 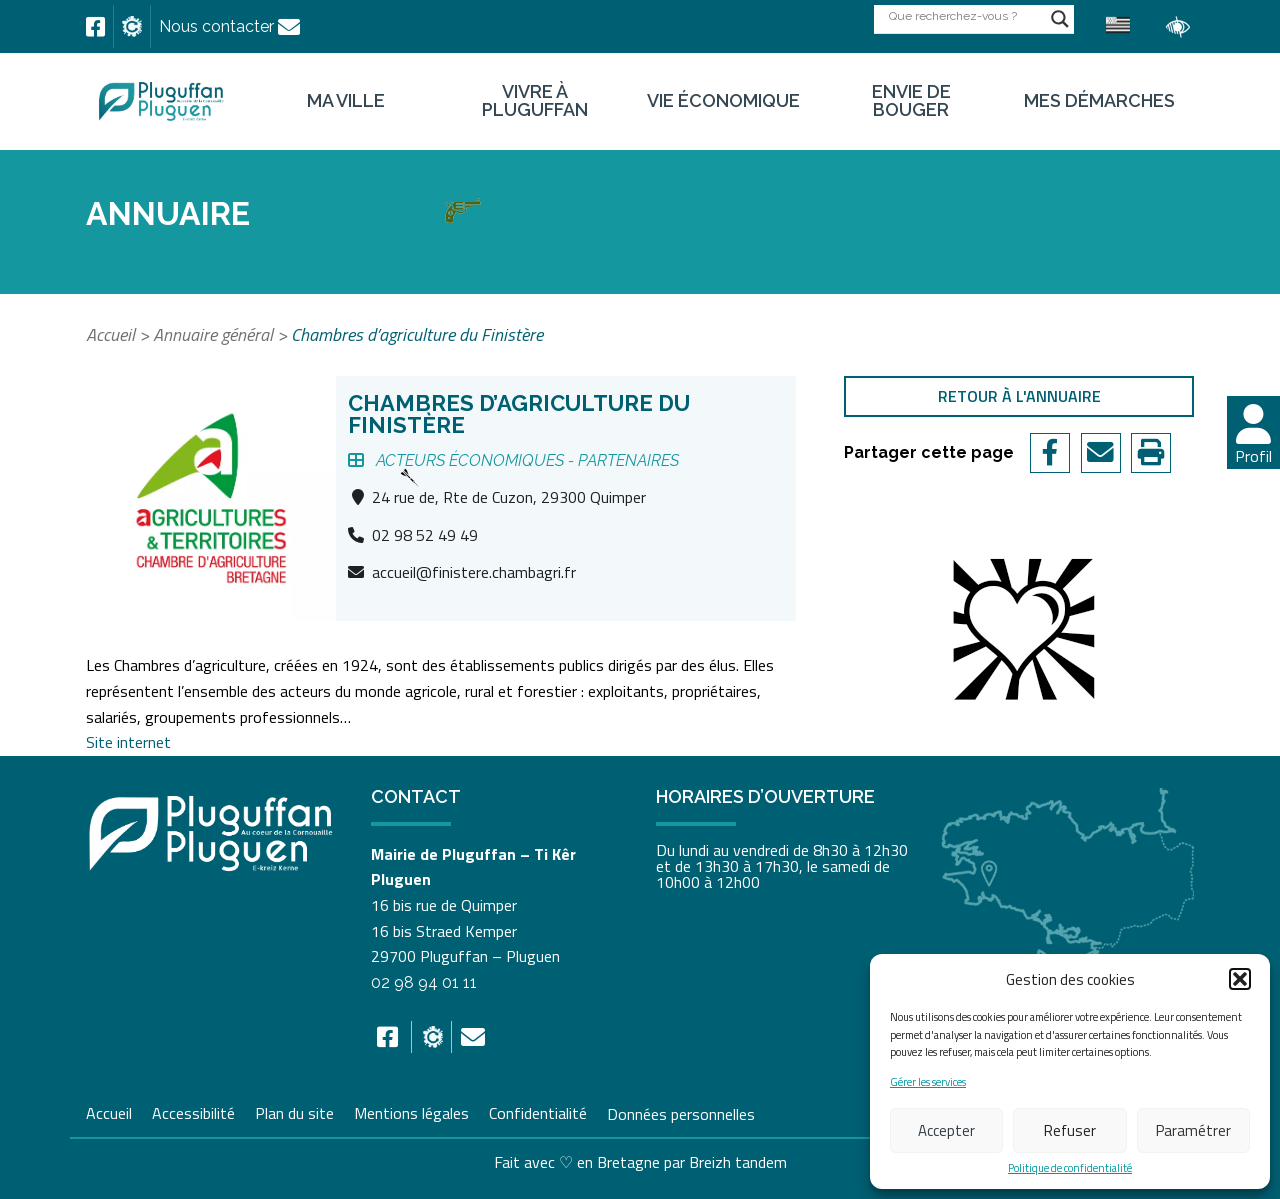 What do you see at coordinates (1024, 629) in the screenshot?
I see `indicates a favorite or loved item` at bounding box center [1024, 629].